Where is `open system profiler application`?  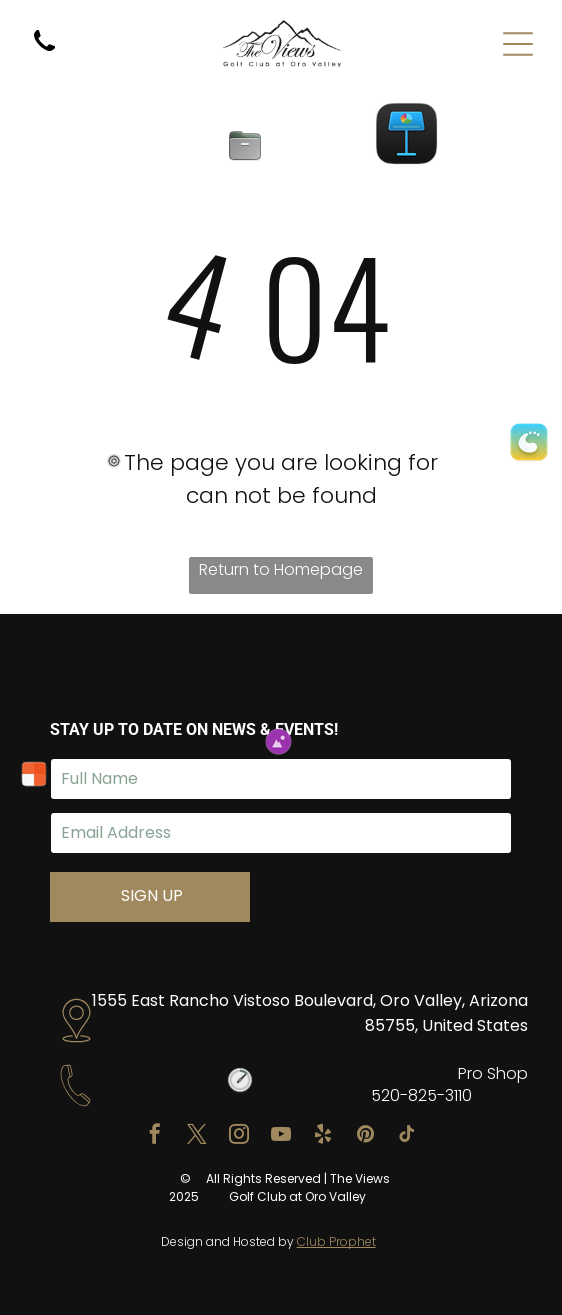 open system profiler application is located at coordinates (240, 1080).